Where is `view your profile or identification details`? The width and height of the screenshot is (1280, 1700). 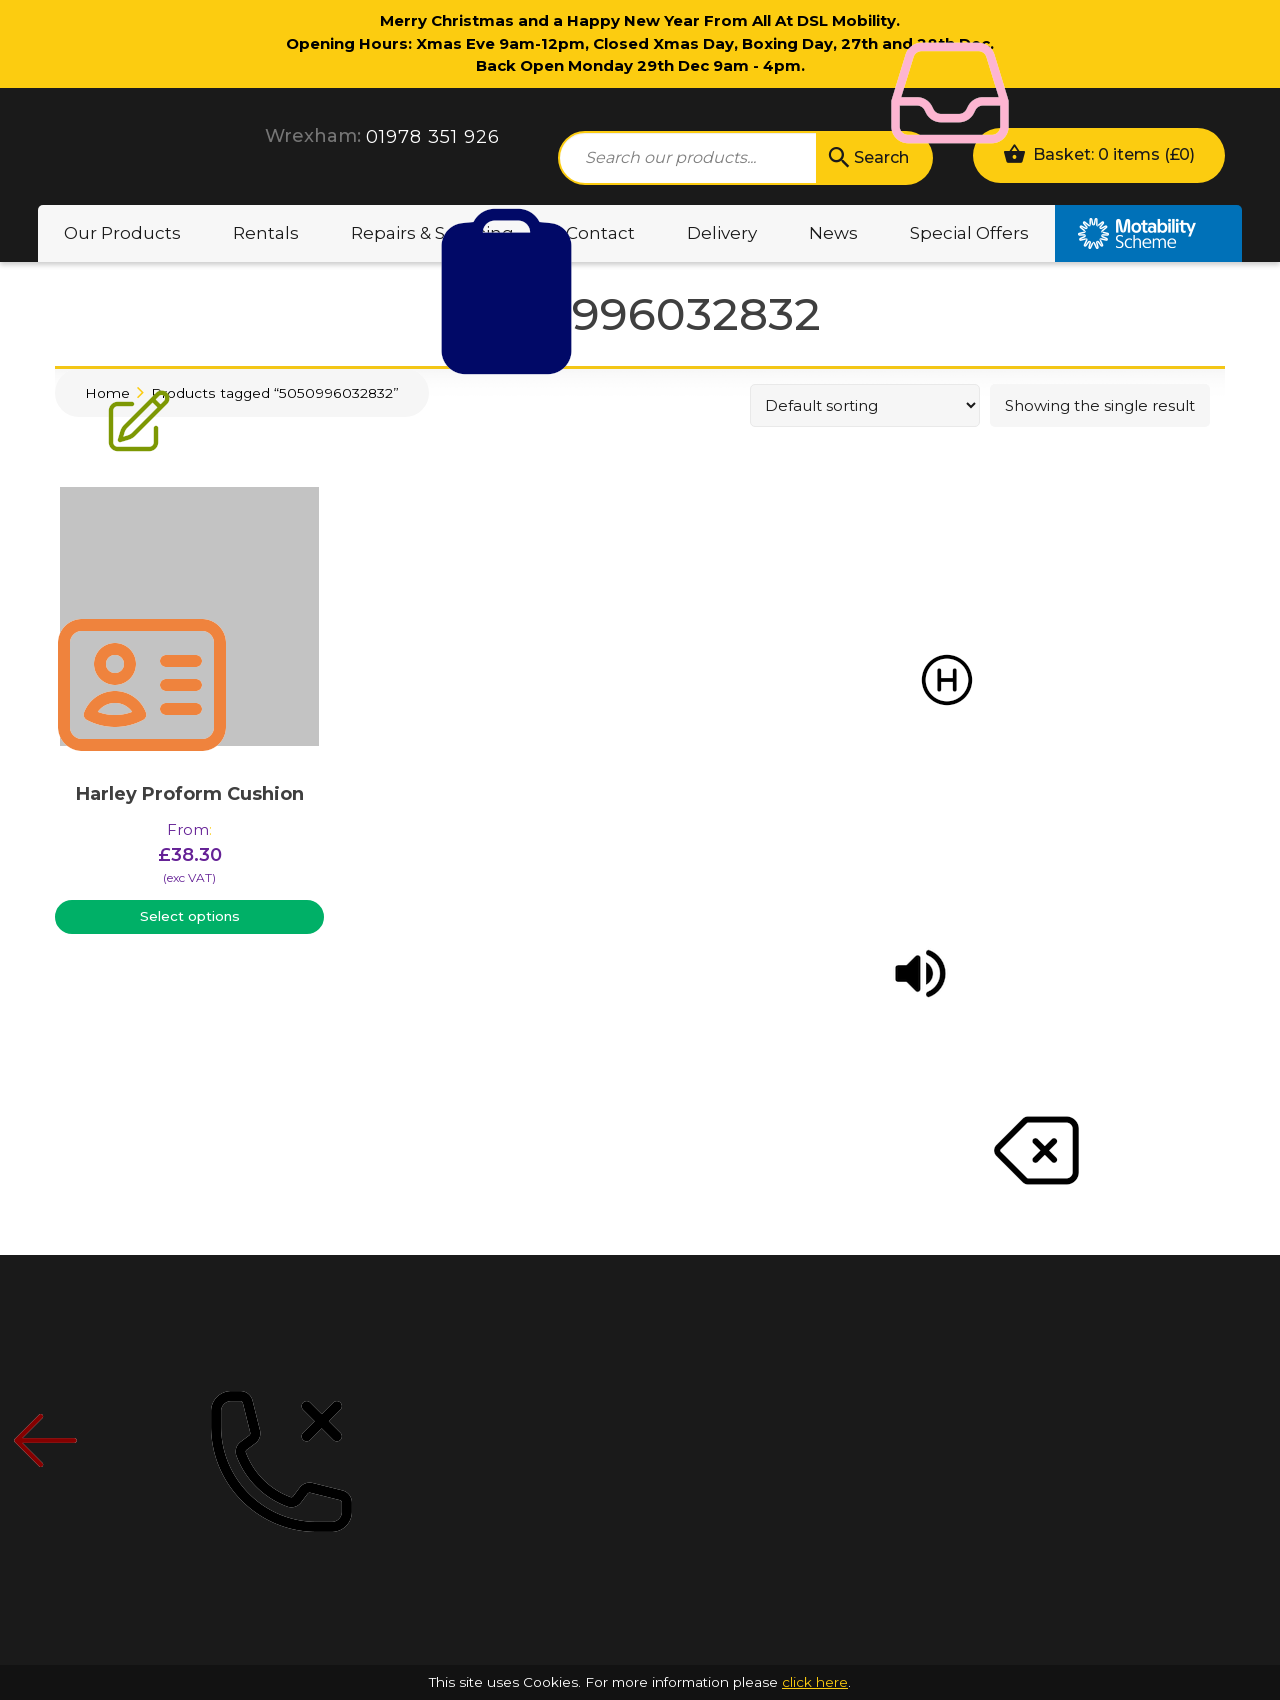 view your profile or identification details is located at coordinates (142, 685).